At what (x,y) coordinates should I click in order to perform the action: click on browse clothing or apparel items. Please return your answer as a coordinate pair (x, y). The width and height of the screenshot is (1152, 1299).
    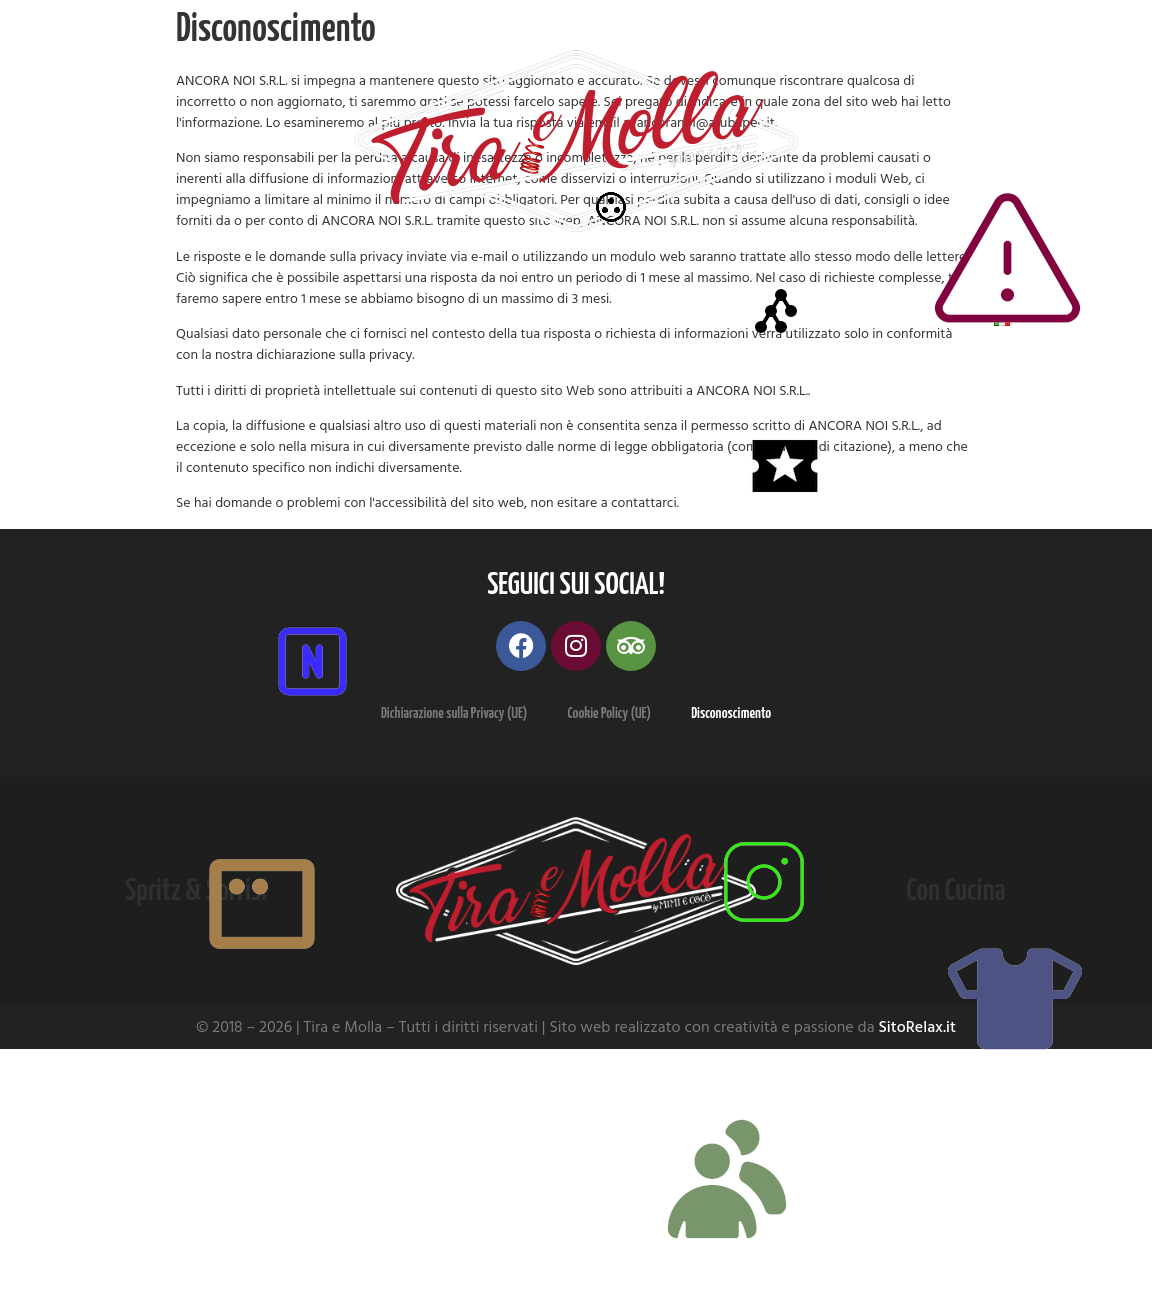
    Looking at the image, I should click on (1015, 999).